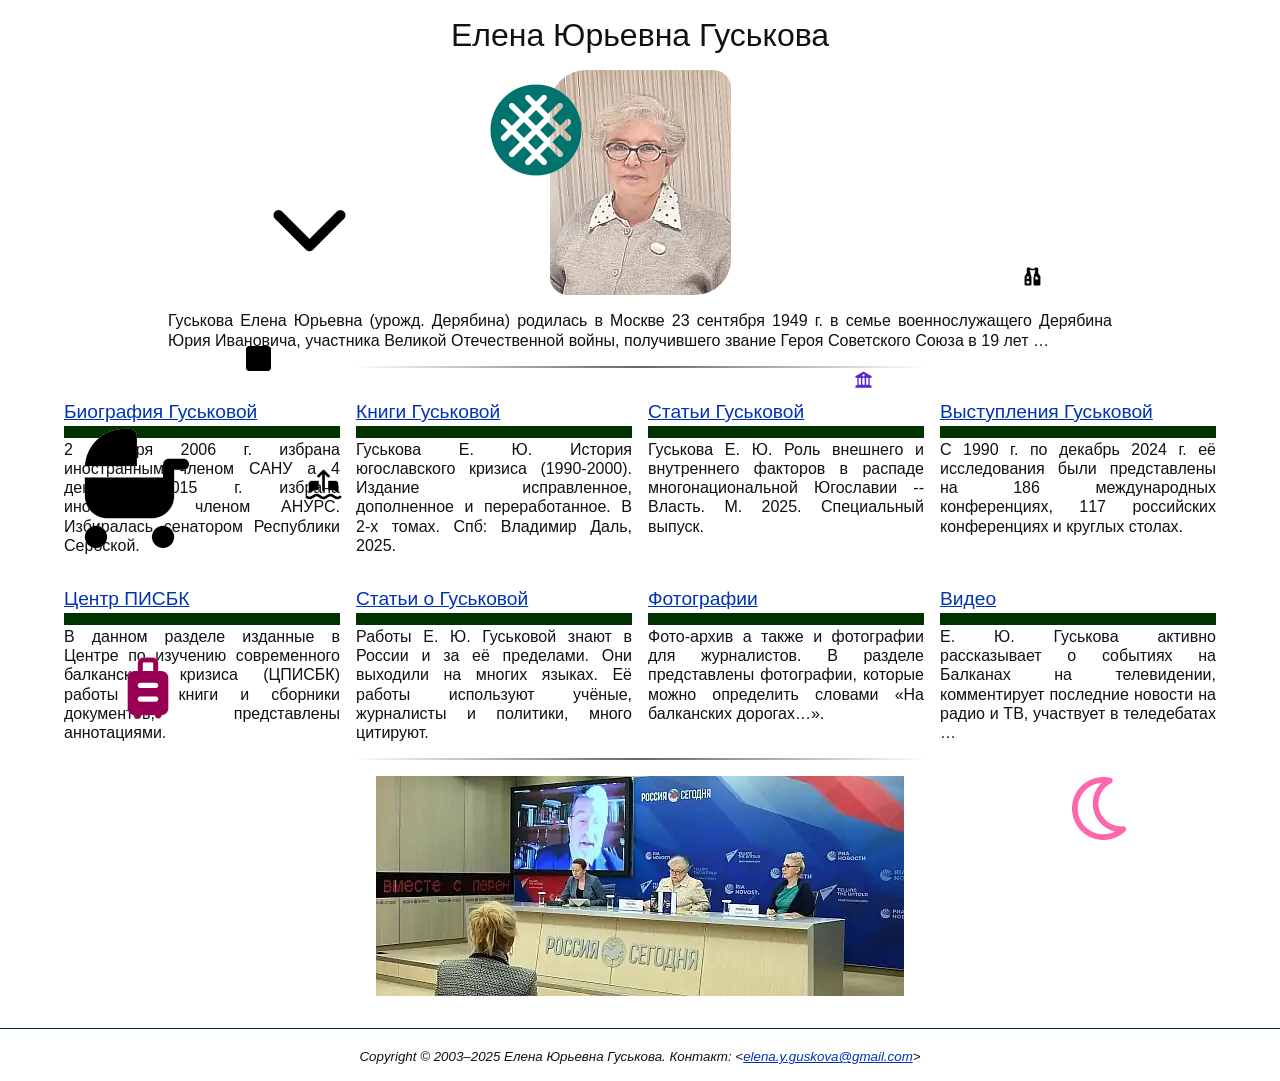 The height and width of the screenshot is (1081, 1280). What do you see at coordinates (148, 688) in the screenshot?
I see `access travel or trip planning features` at bounding box center [148, 688].